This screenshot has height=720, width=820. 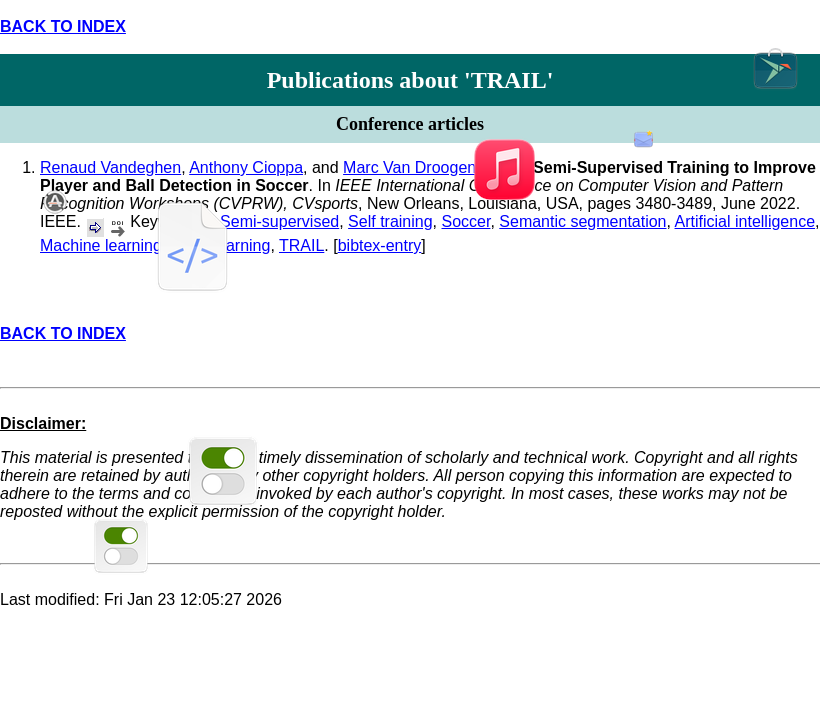 I want to click on open the software update notifier app, so click(x=55, y=202).